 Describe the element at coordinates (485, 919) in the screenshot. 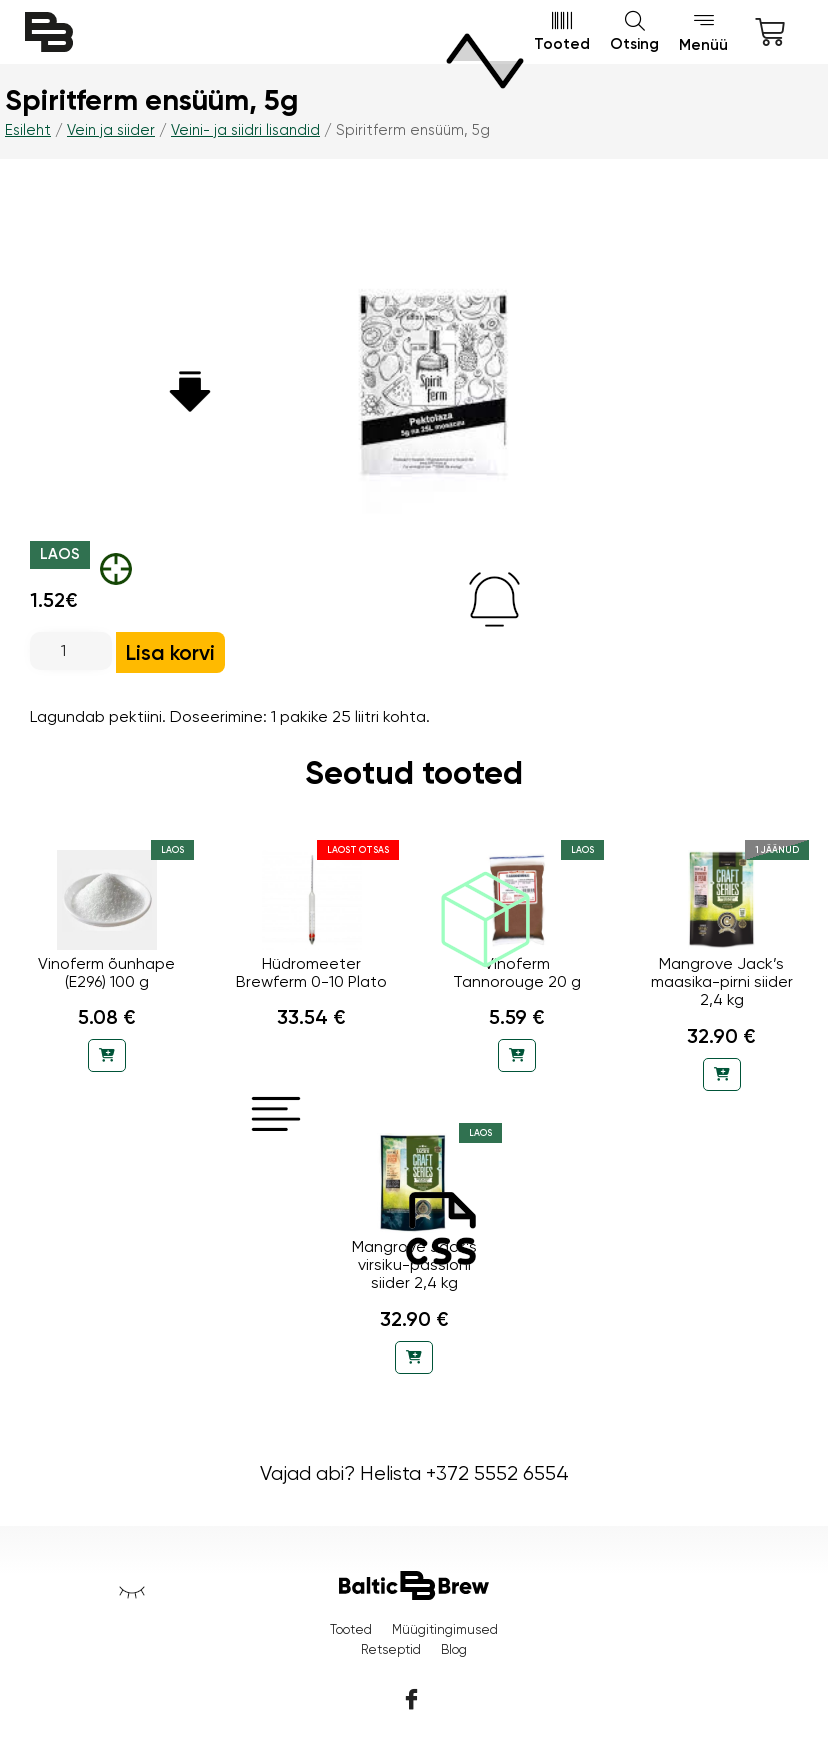

I see `view package or shipment details` at that location.